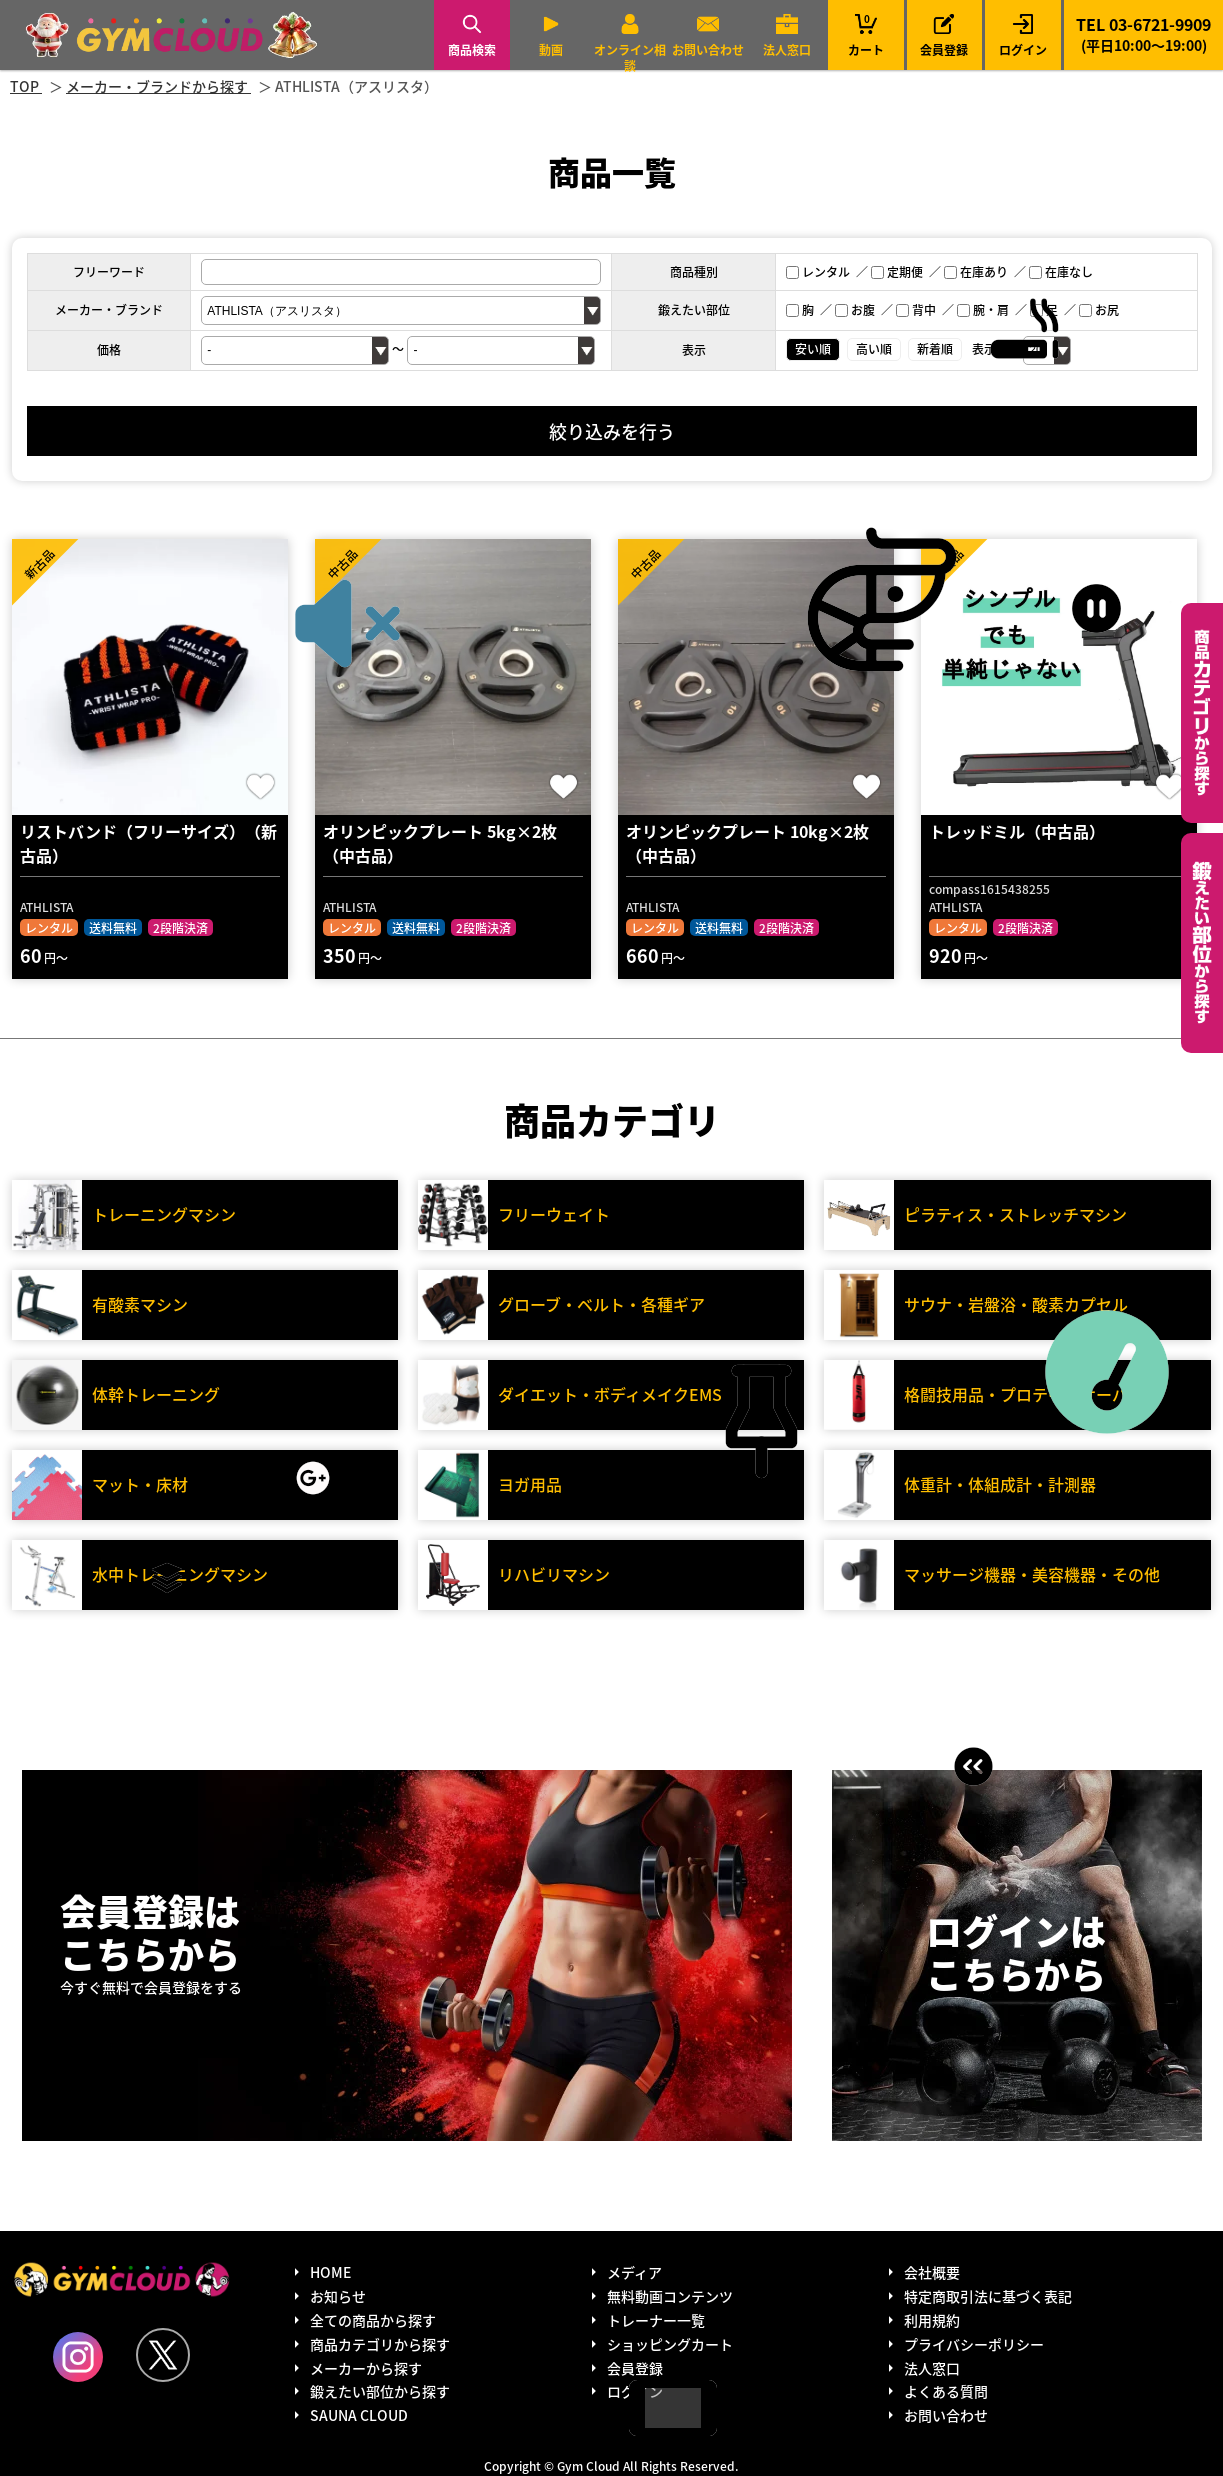 The width and height of the screenshot is (1223, 2476). Describe the element at coordinates (351, 623) in the screenshot. I see `mute audio or sound` at that location.